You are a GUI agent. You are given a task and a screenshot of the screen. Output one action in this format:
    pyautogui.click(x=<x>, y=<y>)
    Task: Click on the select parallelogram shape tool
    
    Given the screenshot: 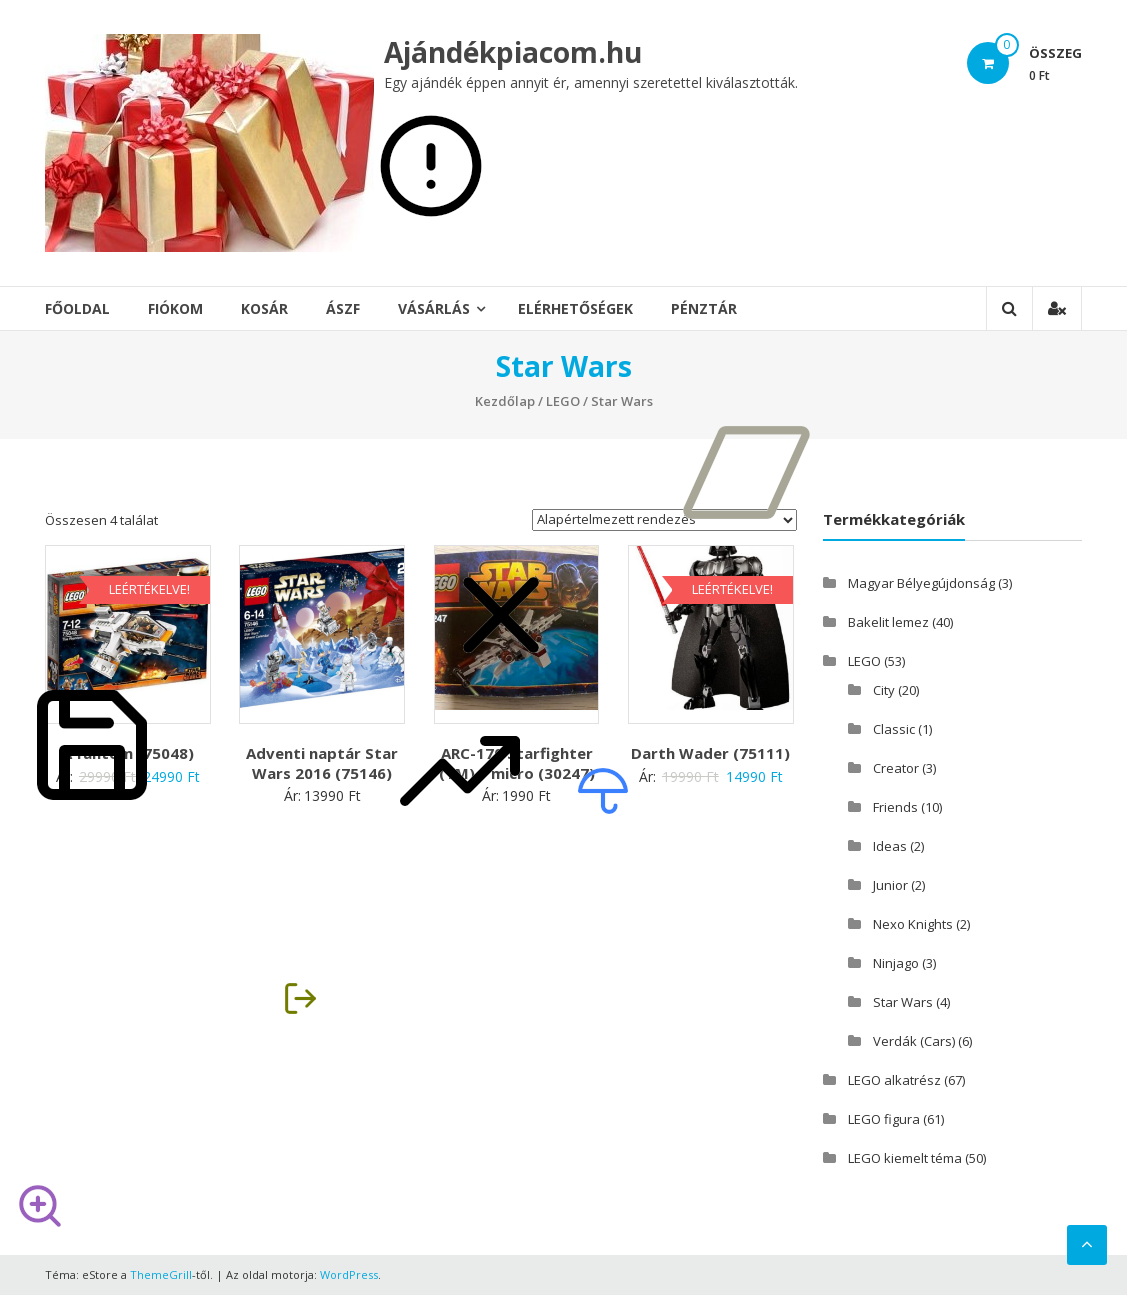 What is the action you would take?
    pyautogui.click(x=746, y=472)
    